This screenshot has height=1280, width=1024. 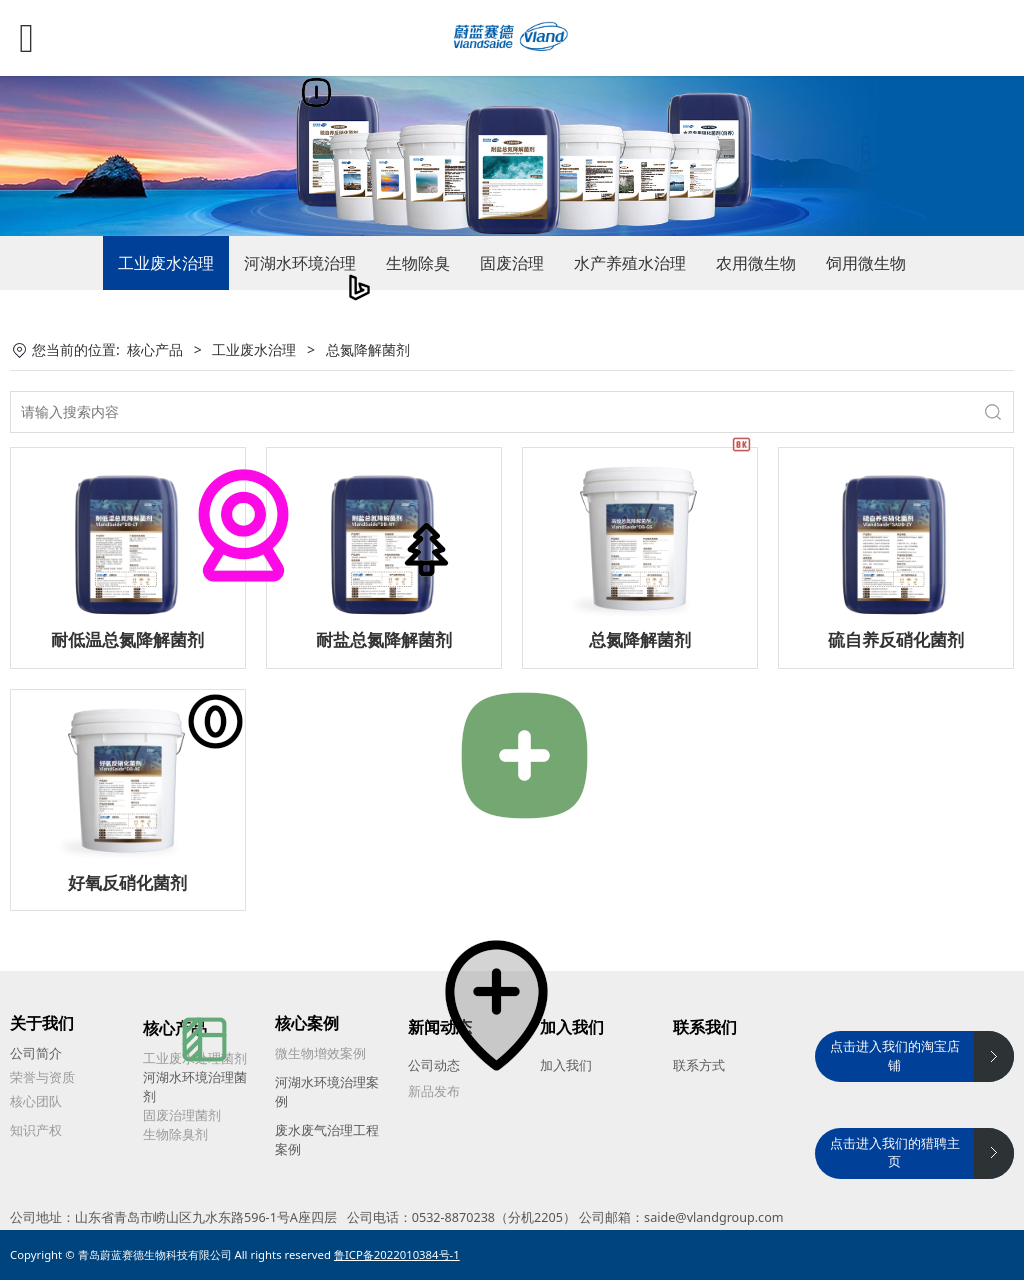 What do you see at coordinates (496, 1005) in the screenshot?
I see `add a new location pin` at bounding box center [496, 1005].